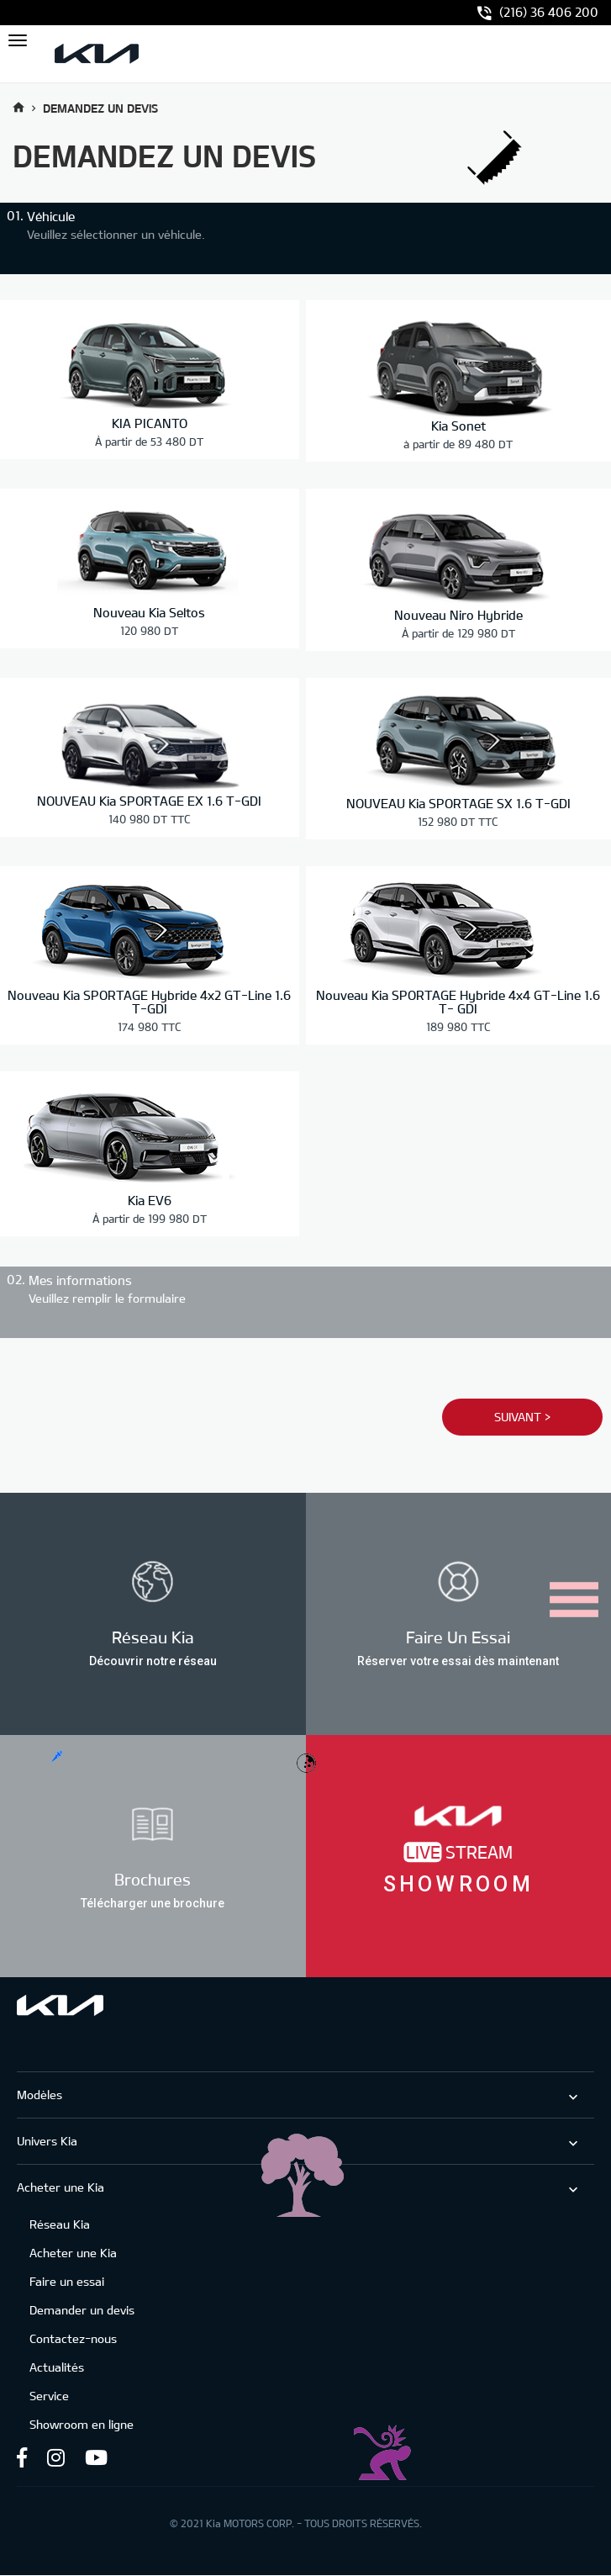  I want to click on equip a wooden club weapon, so click(56, 1756).